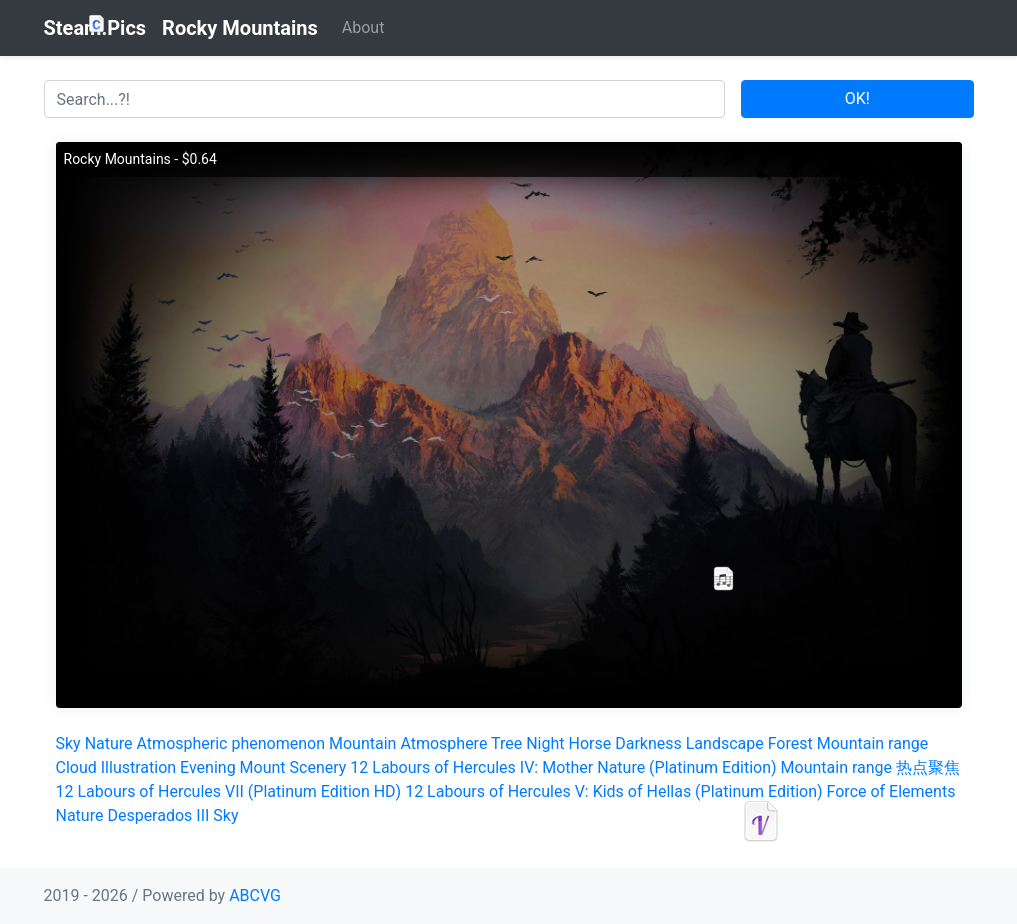  Describe the element at coordinates (761, 821) in the screenshot. I see `vala source code file` at that location.